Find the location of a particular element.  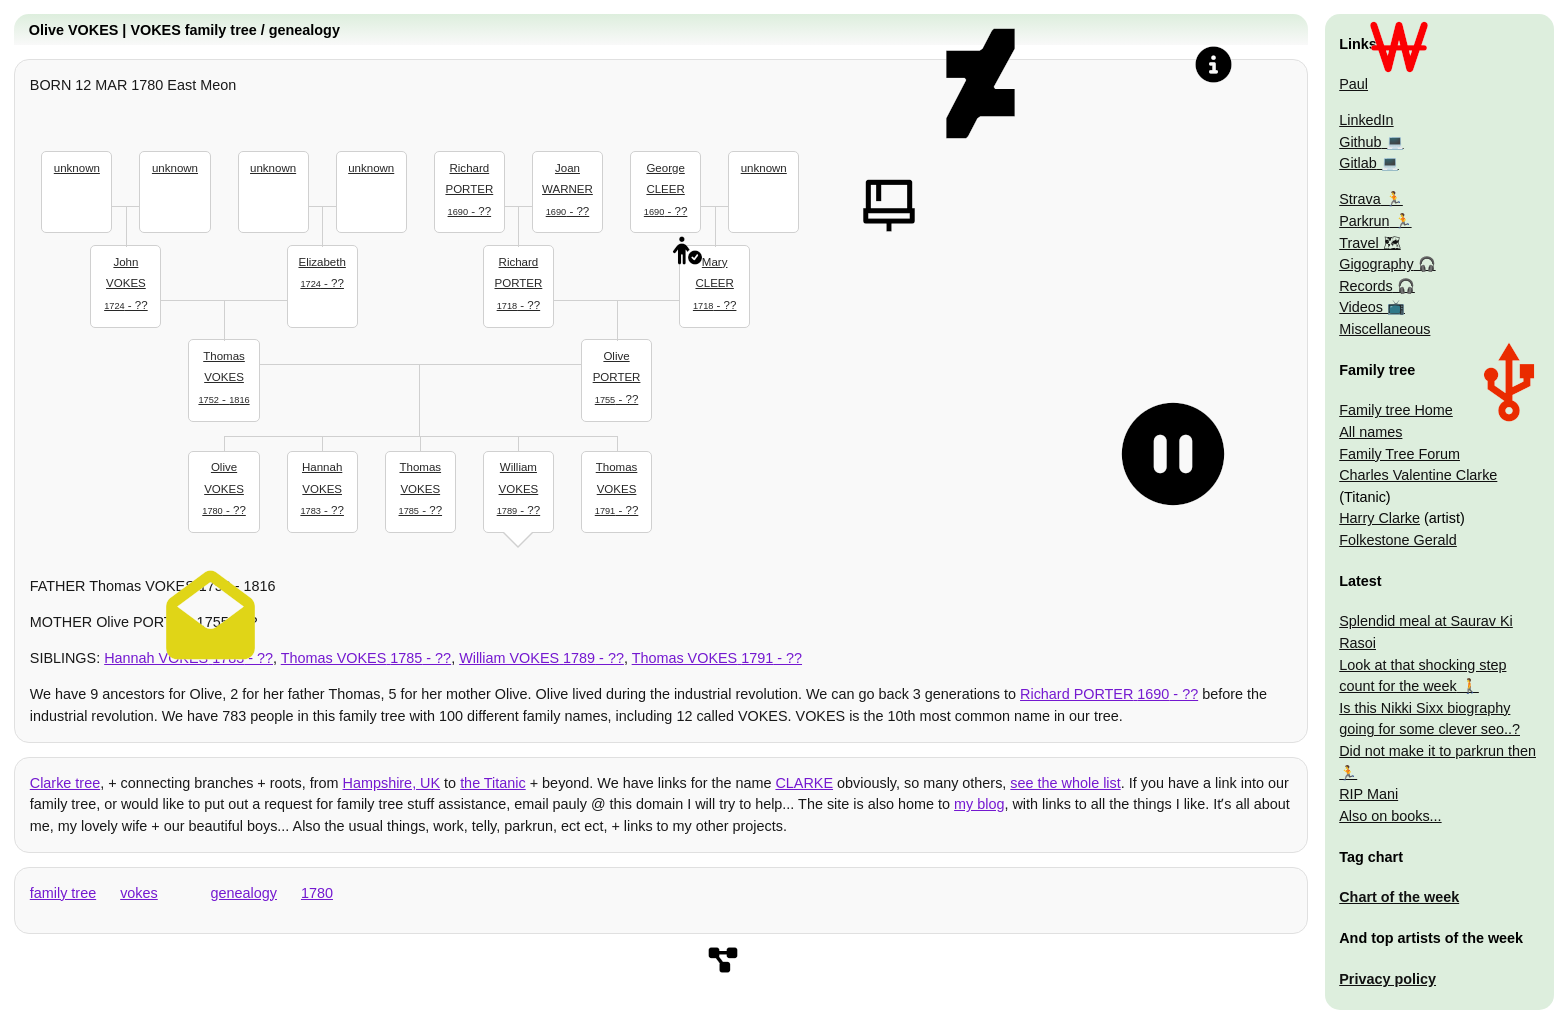

view more information or details is located at coordinates (1213, 64).